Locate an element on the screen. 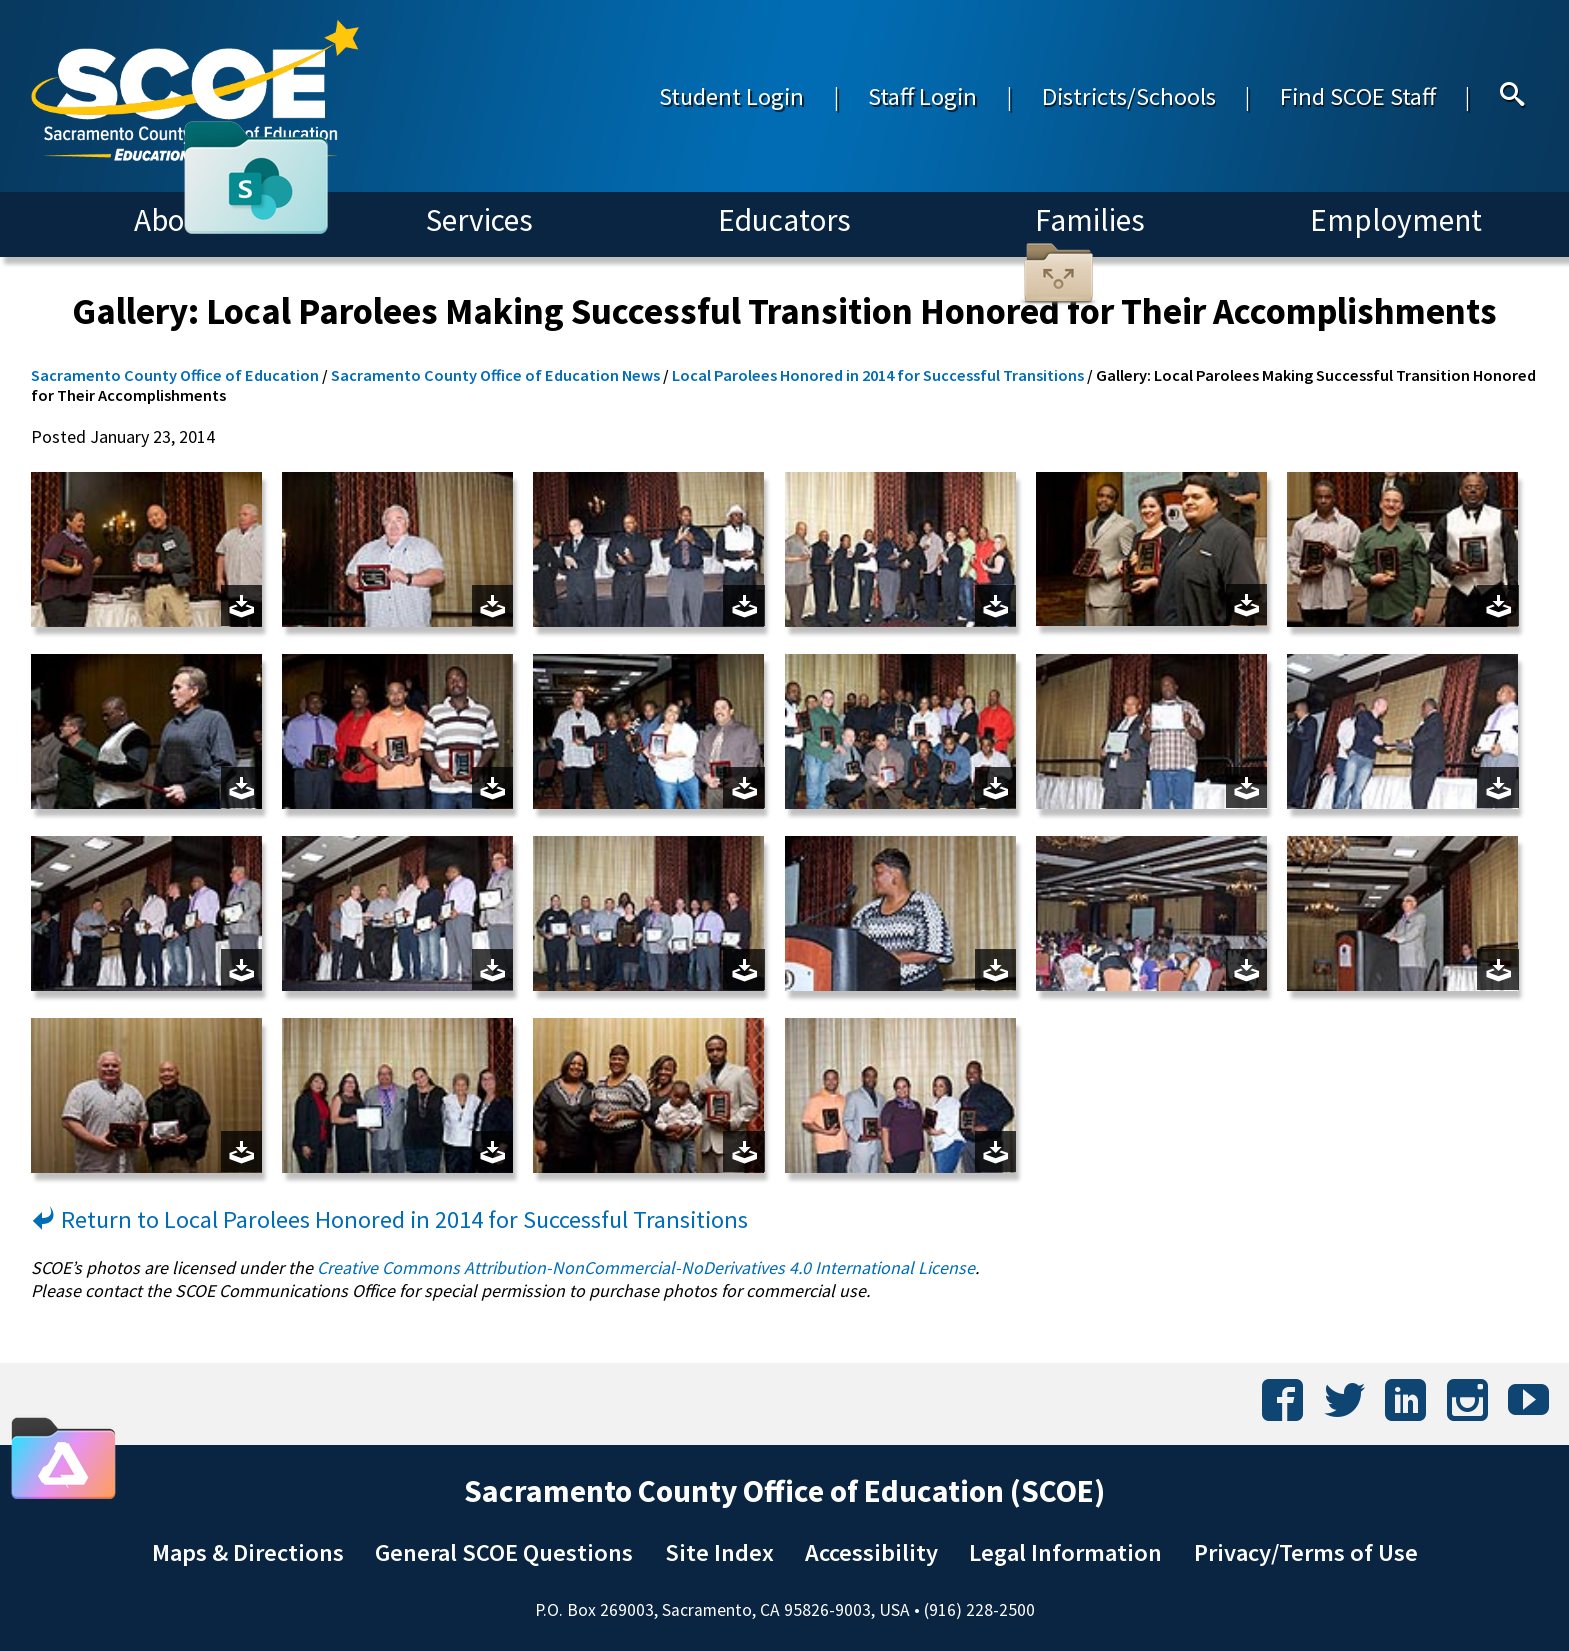 This screenshot has height=1651, width=1569. open microsoft sharepoint folder is located at coordinates (255, 181).